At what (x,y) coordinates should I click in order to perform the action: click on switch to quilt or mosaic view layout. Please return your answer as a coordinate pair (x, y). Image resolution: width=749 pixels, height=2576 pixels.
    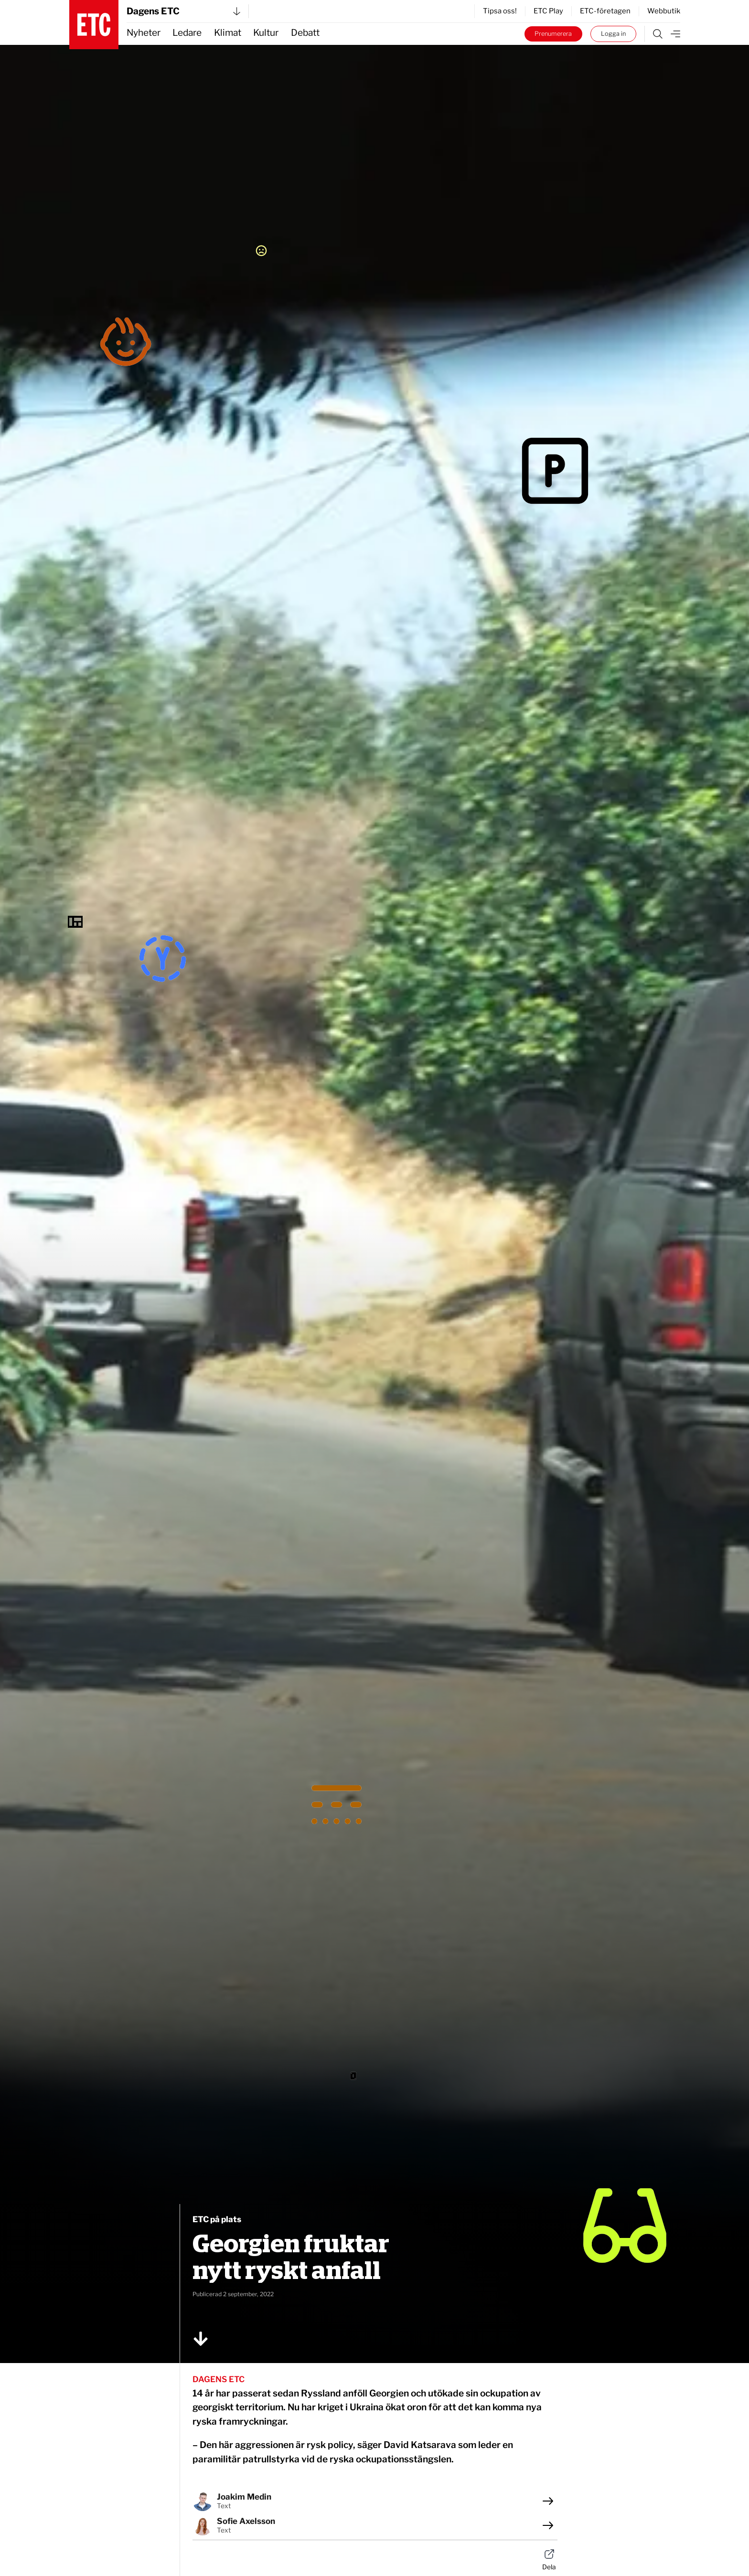
    Looking at the image, I should click on (75, 922).